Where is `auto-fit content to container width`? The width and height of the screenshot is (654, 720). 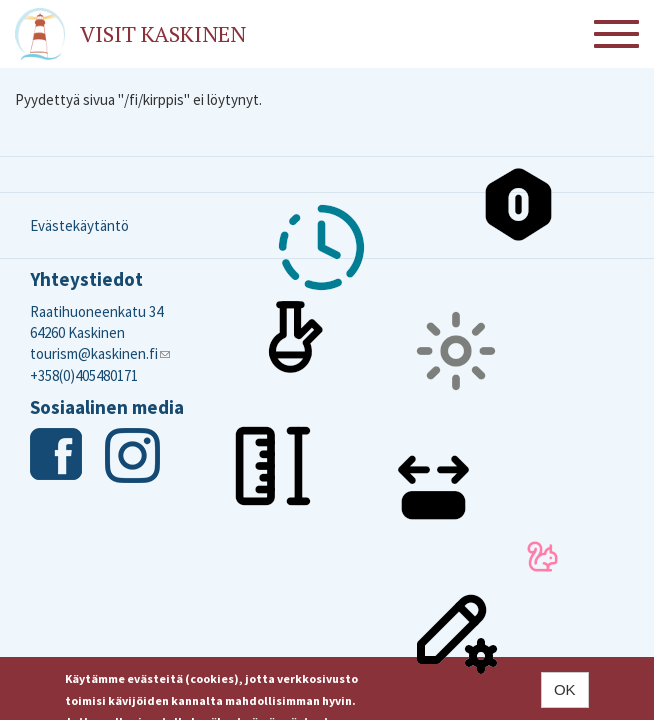 auto-fit content to container width is located at coordinates (433, 487).